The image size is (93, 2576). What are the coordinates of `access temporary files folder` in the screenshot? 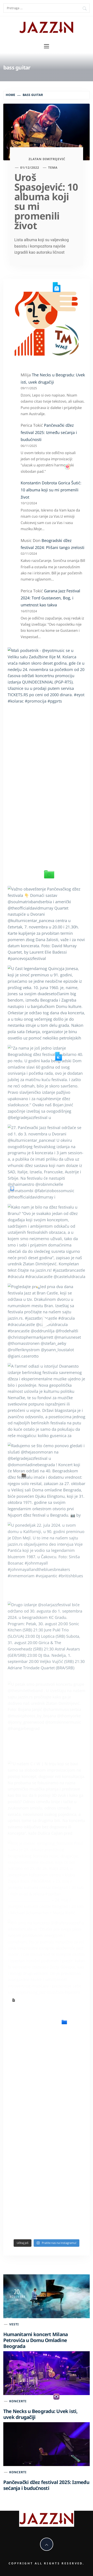 It's located at (49, 874).